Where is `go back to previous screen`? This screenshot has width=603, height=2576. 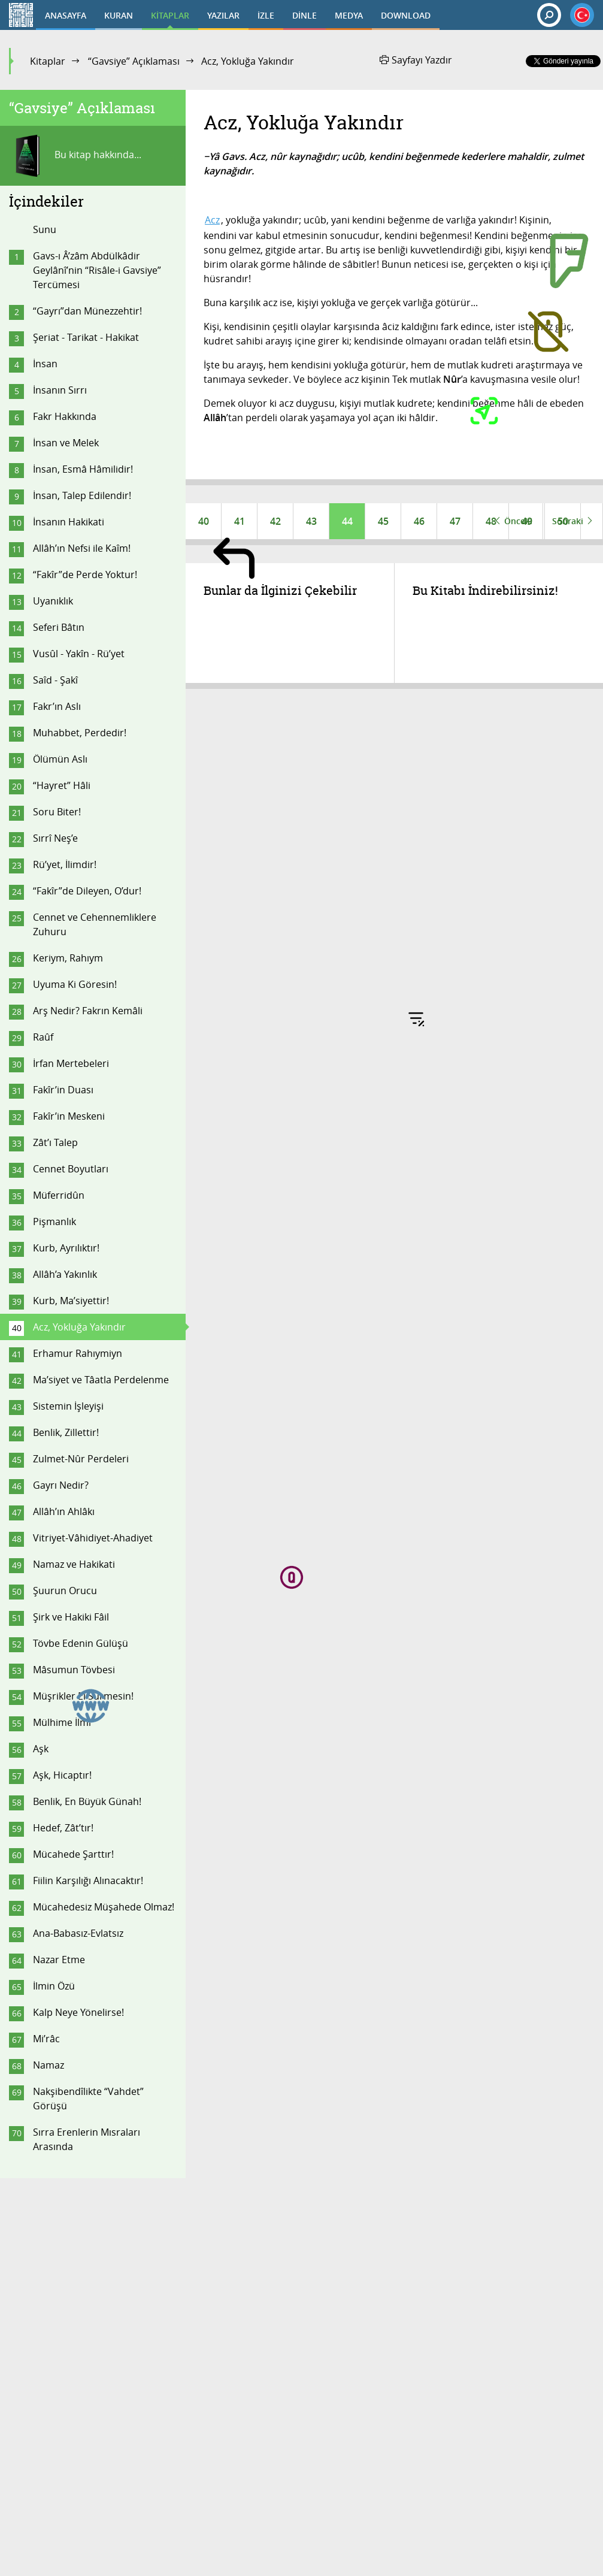
go back to previous screen is located at coordinates (235, 560).